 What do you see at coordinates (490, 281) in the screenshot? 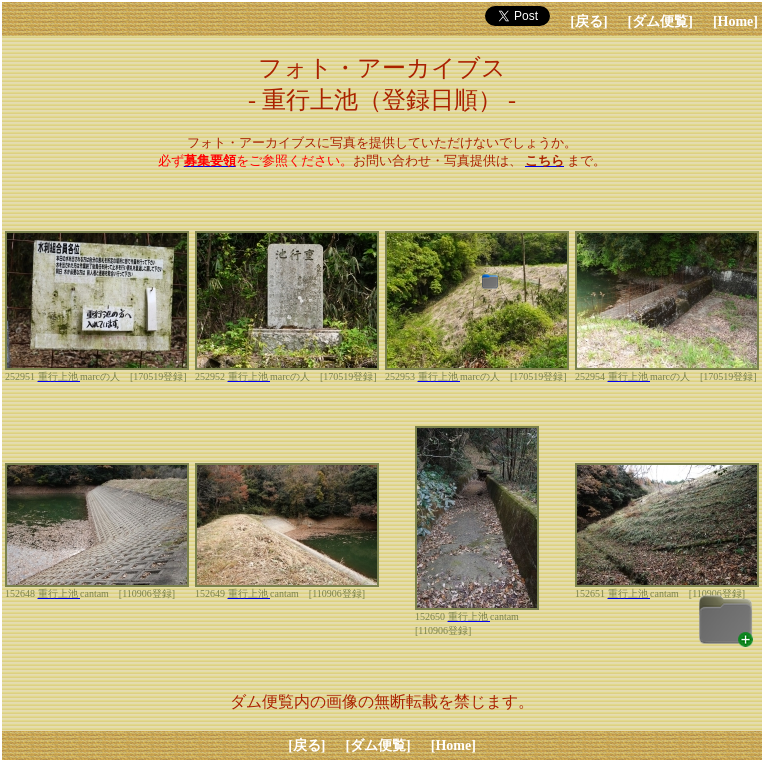
I see `open a folder to view its contents` at bounding box center [490, 281].